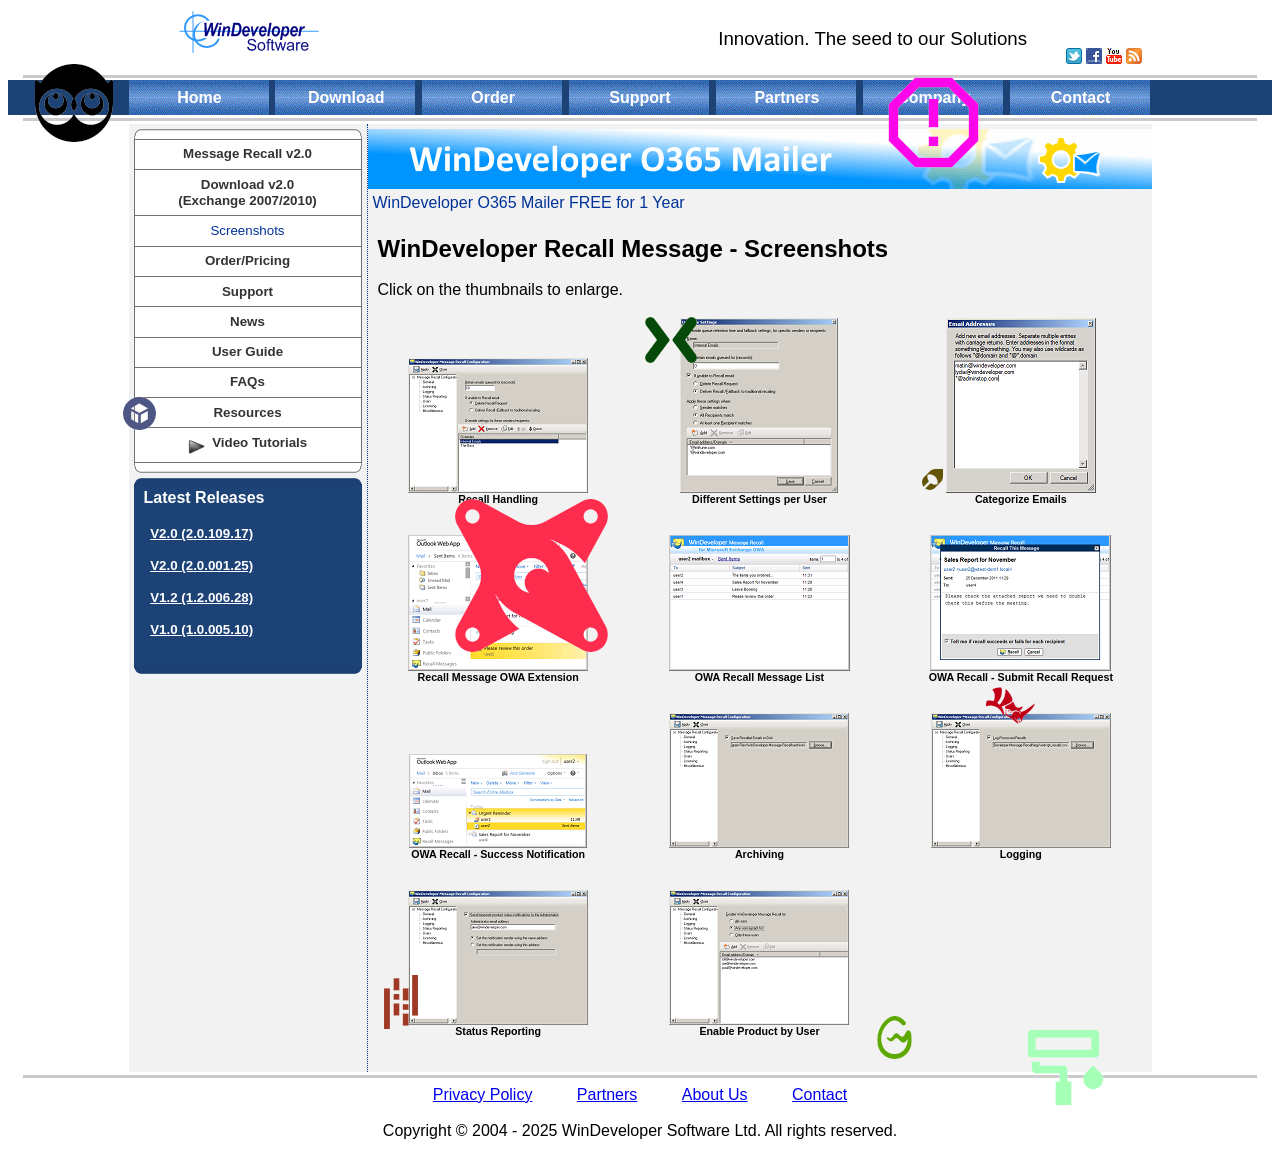  What do you see at coordinates (401, 1002) in the screenshot?
I see `pandas Python data analysis library logo` at bounding box center [401, 1002].